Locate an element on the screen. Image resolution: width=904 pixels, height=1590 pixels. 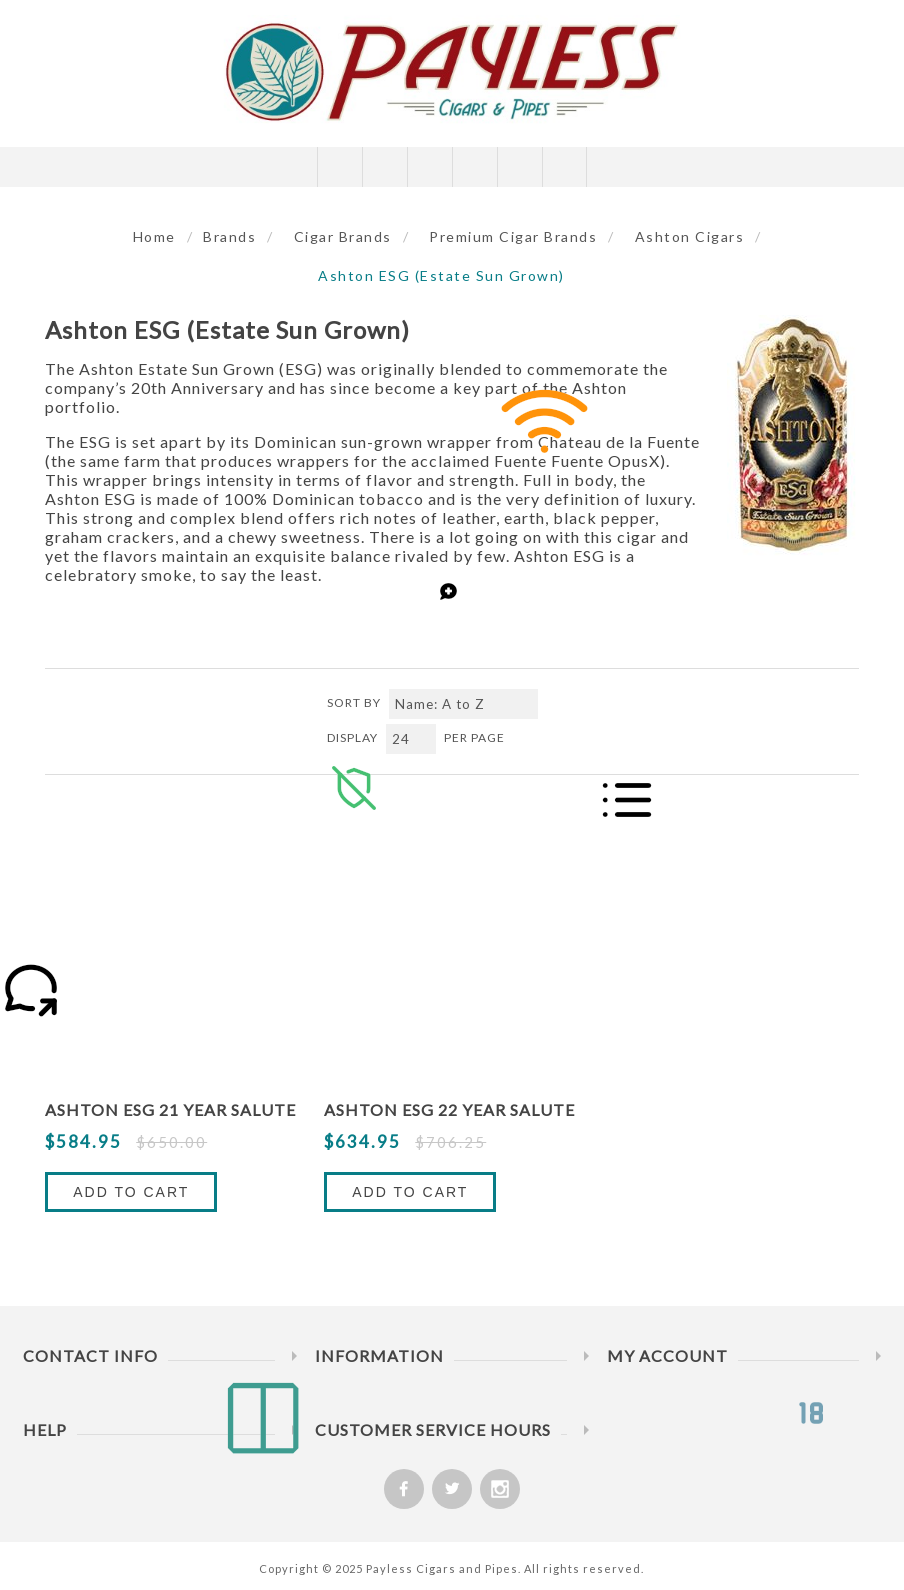
security or protection is disabled is located at coordinates (354, 788).